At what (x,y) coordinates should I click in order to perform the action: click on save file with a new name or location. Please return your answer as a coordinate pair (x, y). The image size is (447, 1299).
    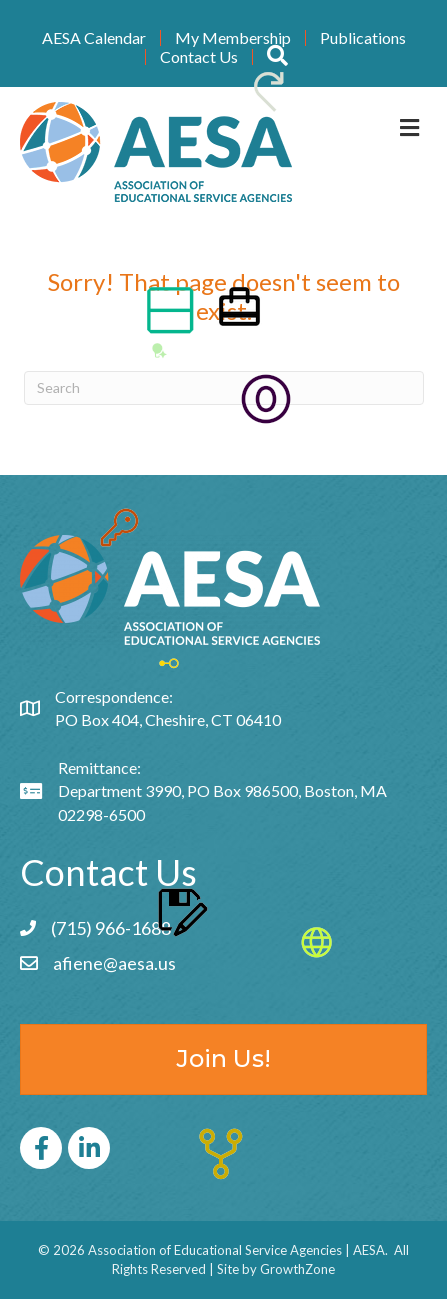
    Looking at the image, I should click on (183, 913).